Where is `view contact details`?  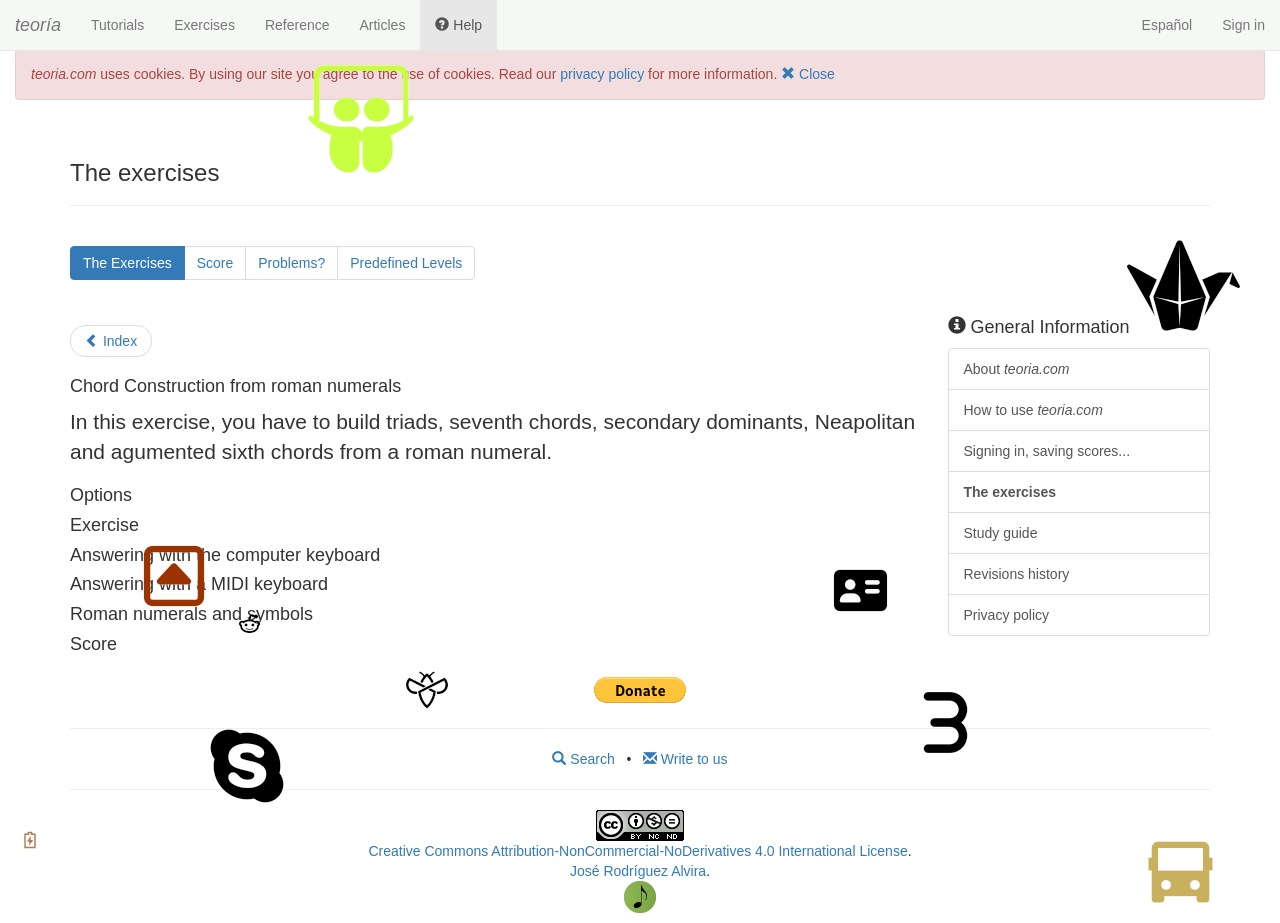
view contact details is located at coordinates (860, 590).